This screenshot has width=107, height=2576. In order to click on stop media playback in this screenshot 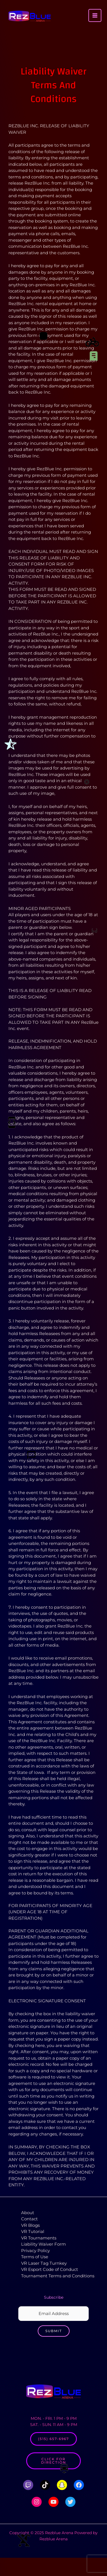, I will do `click(43, 336)`.